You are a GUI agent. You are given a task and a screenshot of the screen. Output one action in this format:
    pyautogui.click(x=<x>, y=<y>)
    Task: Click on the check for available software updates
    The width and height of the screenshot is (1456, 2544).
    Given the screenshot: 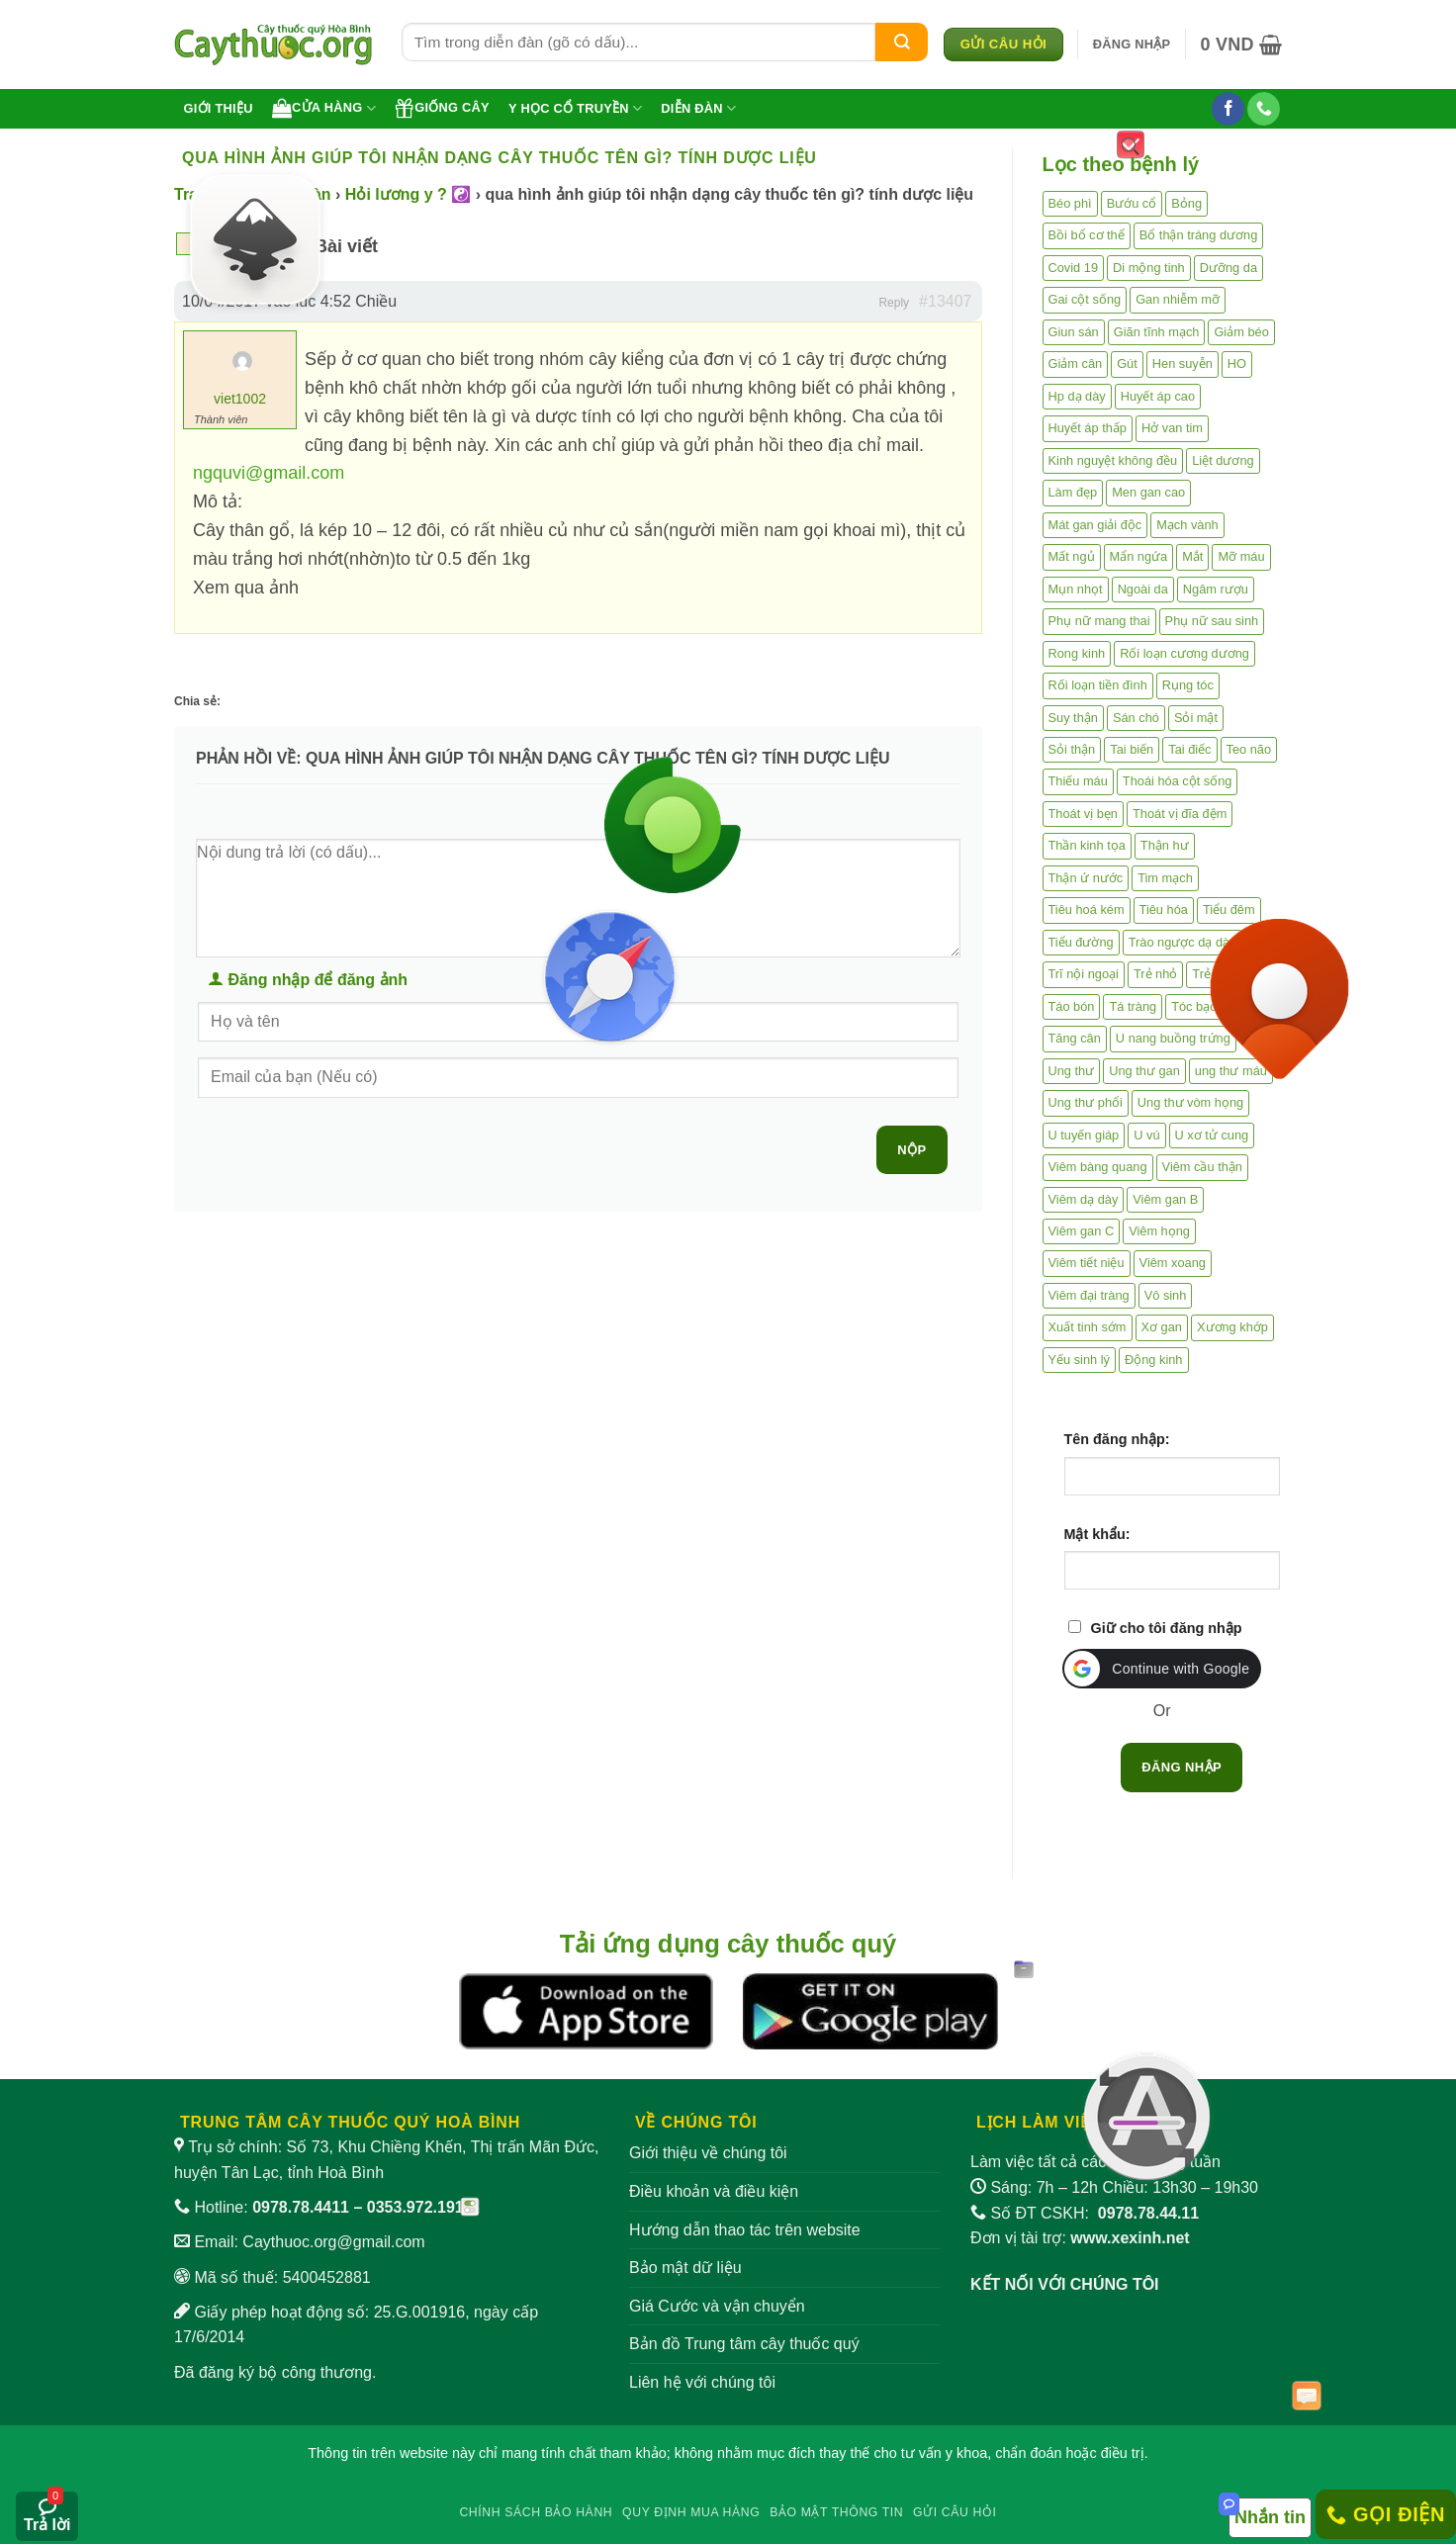 What is the action you would take?
    pyautogui.click(x=1146, y=2117)
    